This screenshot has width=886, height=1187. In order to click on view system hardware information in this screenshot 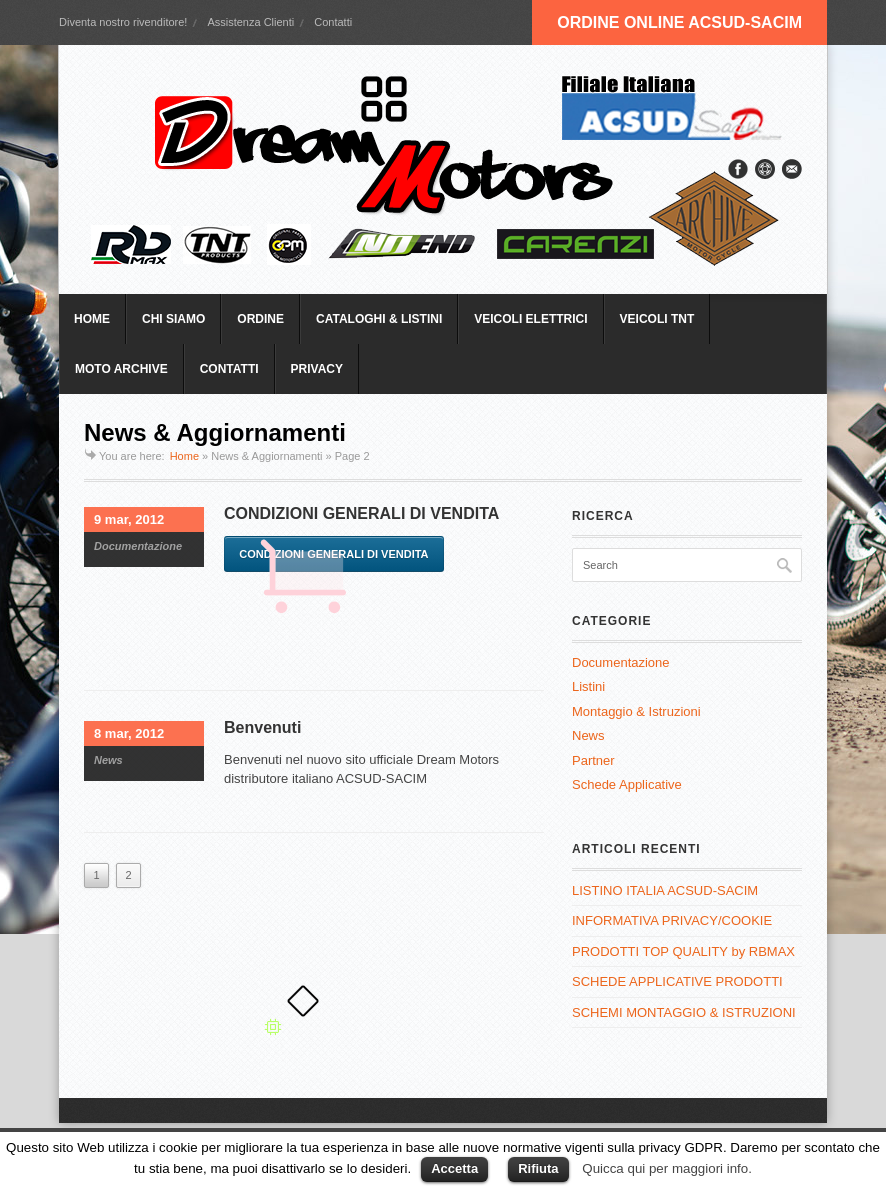, I will do `click(273, 1027)`.